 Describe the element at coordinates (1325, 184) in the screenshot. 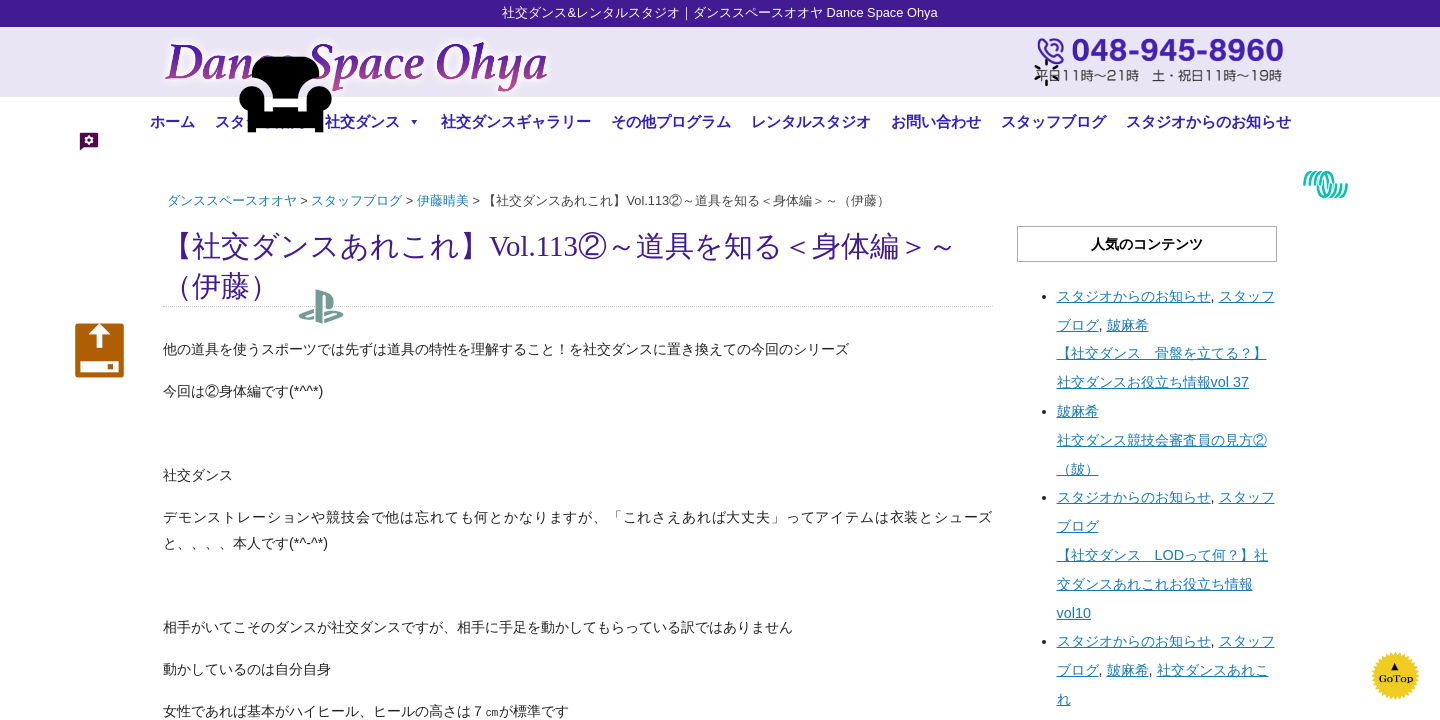

I see `victron energy brand logo` at that location.